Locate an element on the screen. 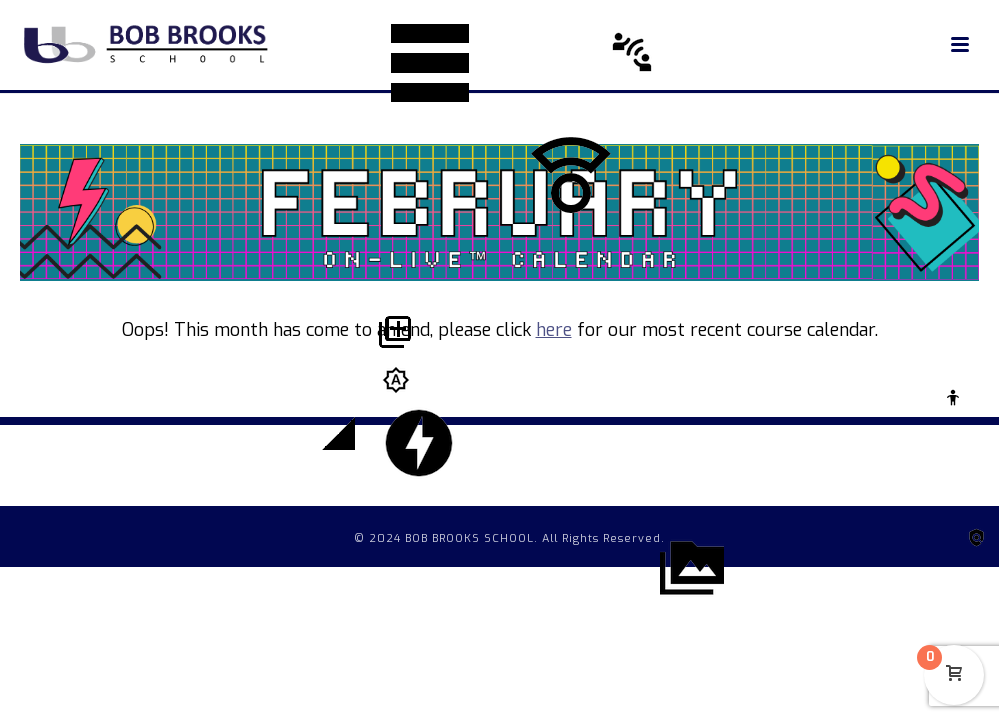 Image resolution: width=999 pixels, height=720 pixels. indicates full cellular signal strength is located at coordinates (338, 433).